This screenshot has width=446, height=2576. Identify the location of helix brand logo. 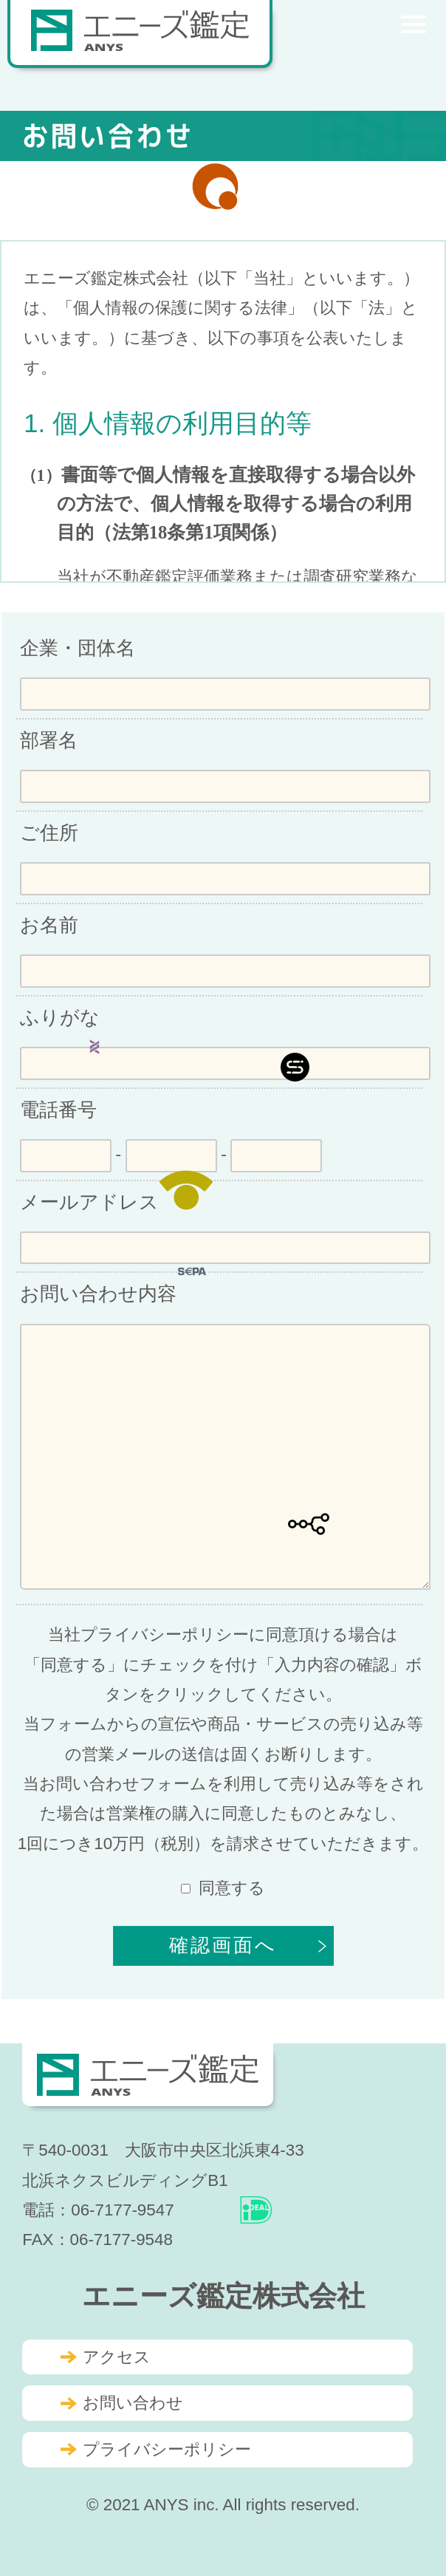
(95, 1047).